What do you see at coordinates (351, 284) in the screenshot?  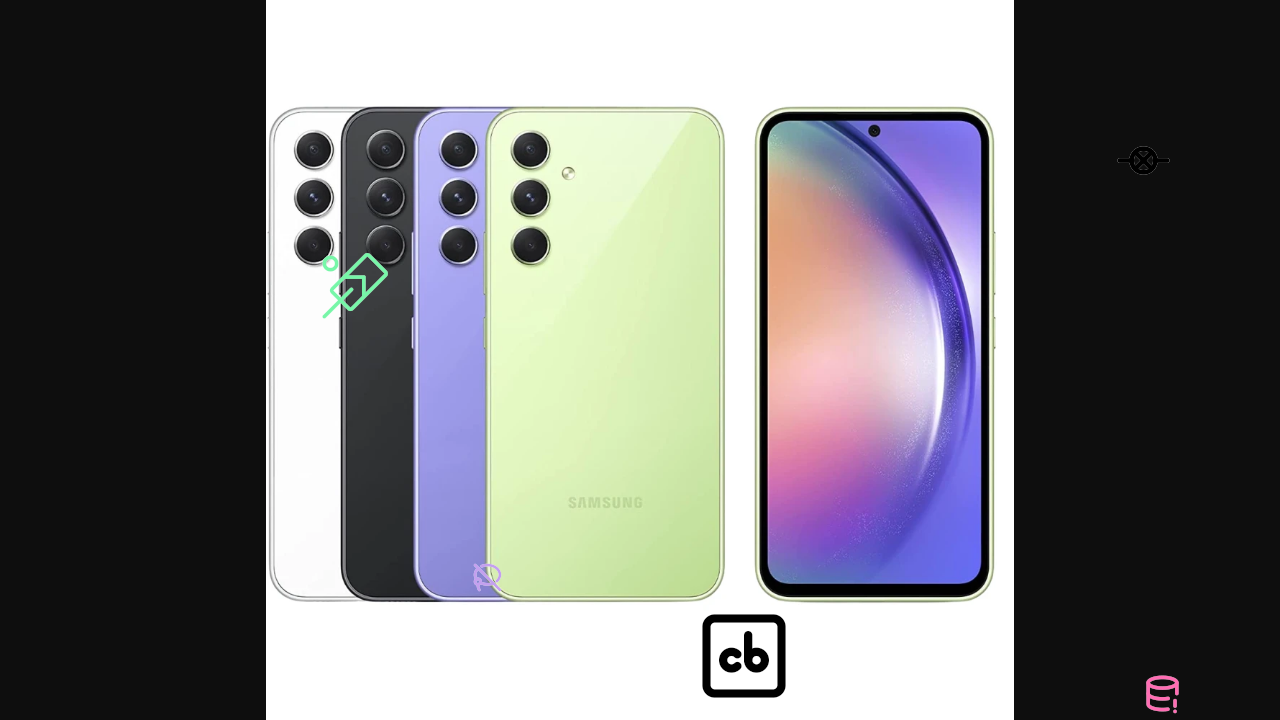 I see `access cricket sports scores or updates` at bounding box center [351, 284].